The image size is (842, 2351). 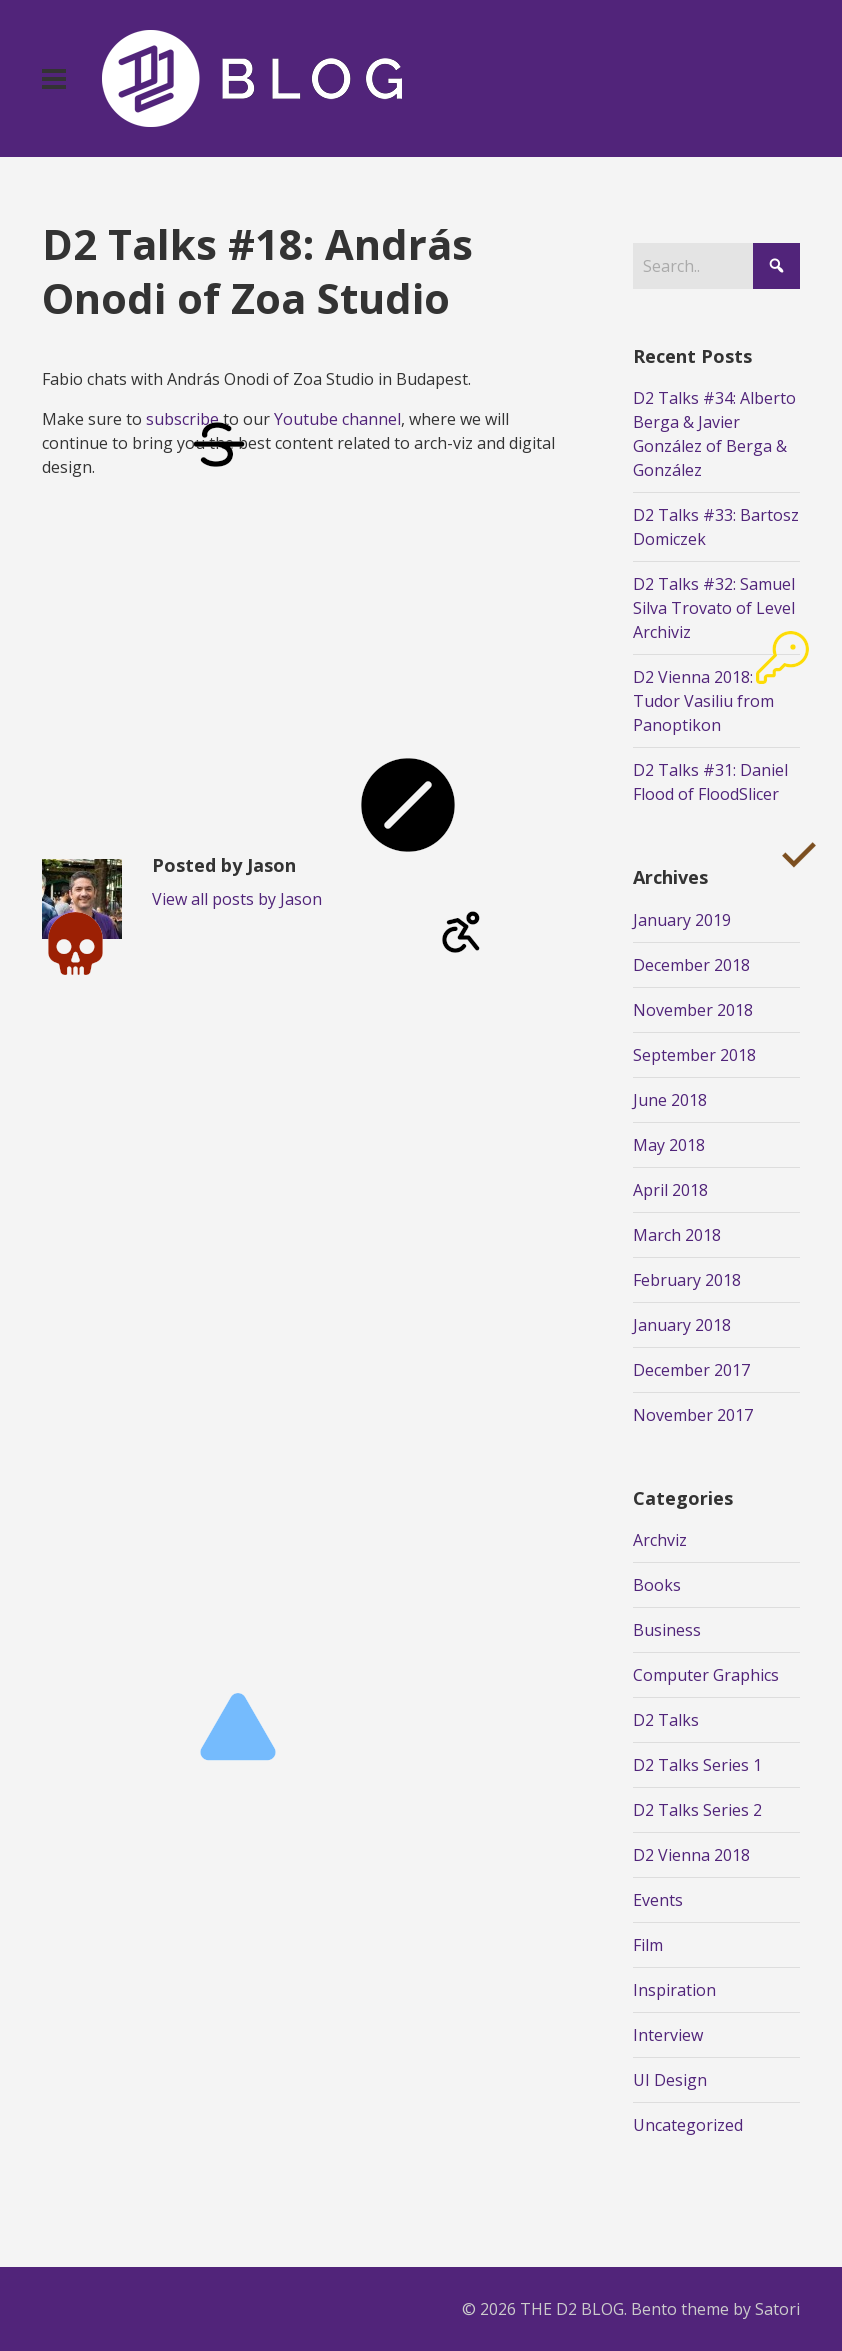 I want to click on access account security settings, so click(x=782, y=657).